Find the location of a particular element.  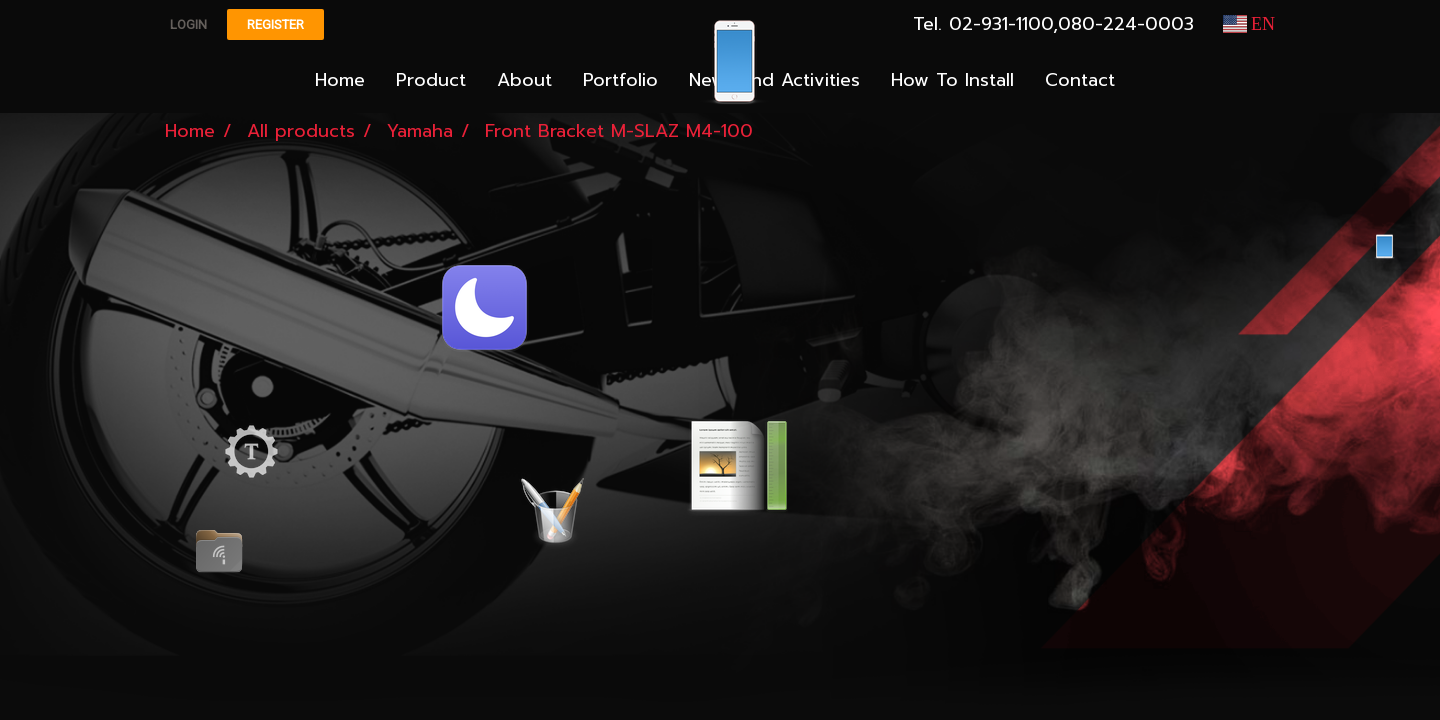

document template file type is located at coordinates (737, 465).